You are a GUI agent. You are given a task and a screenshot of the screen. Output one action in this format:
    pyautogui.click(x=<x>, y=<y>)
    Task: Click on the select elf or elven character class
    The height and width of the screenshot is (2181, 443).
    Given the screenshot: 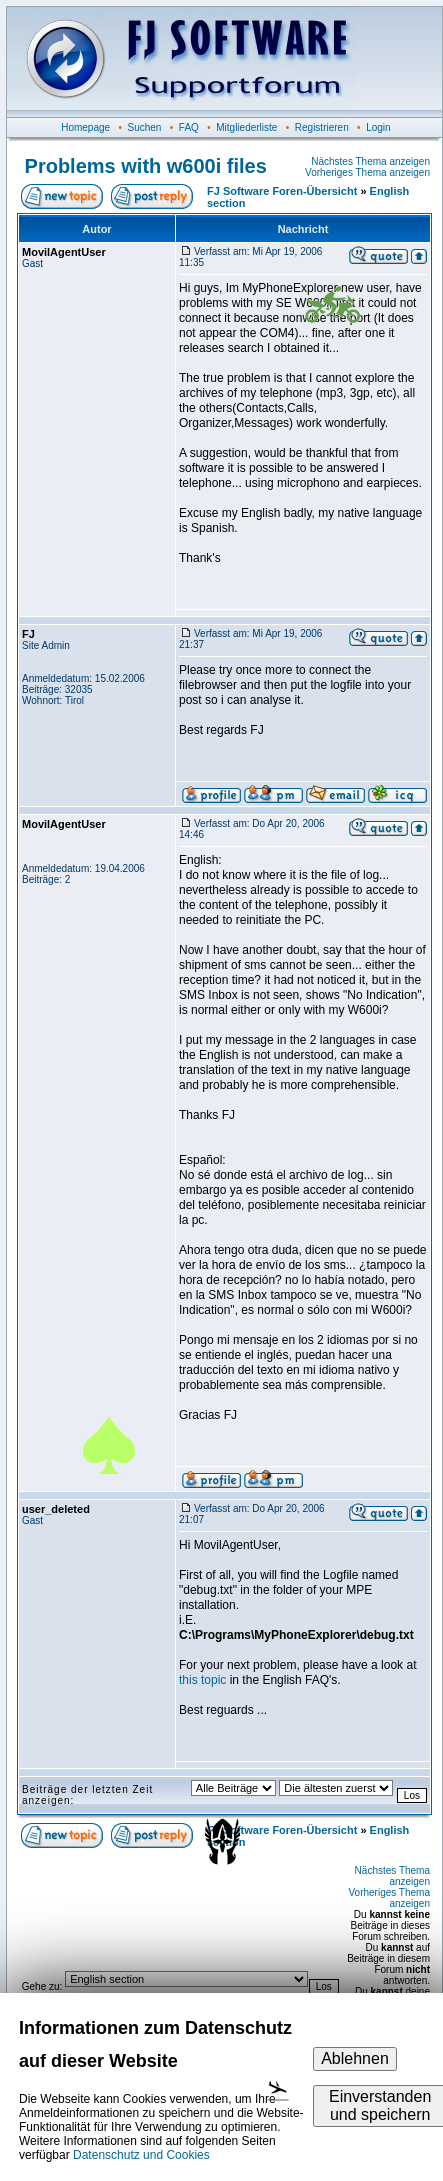 What is the action you would take?
    pyautogui.click(x=222, y=1841)
    